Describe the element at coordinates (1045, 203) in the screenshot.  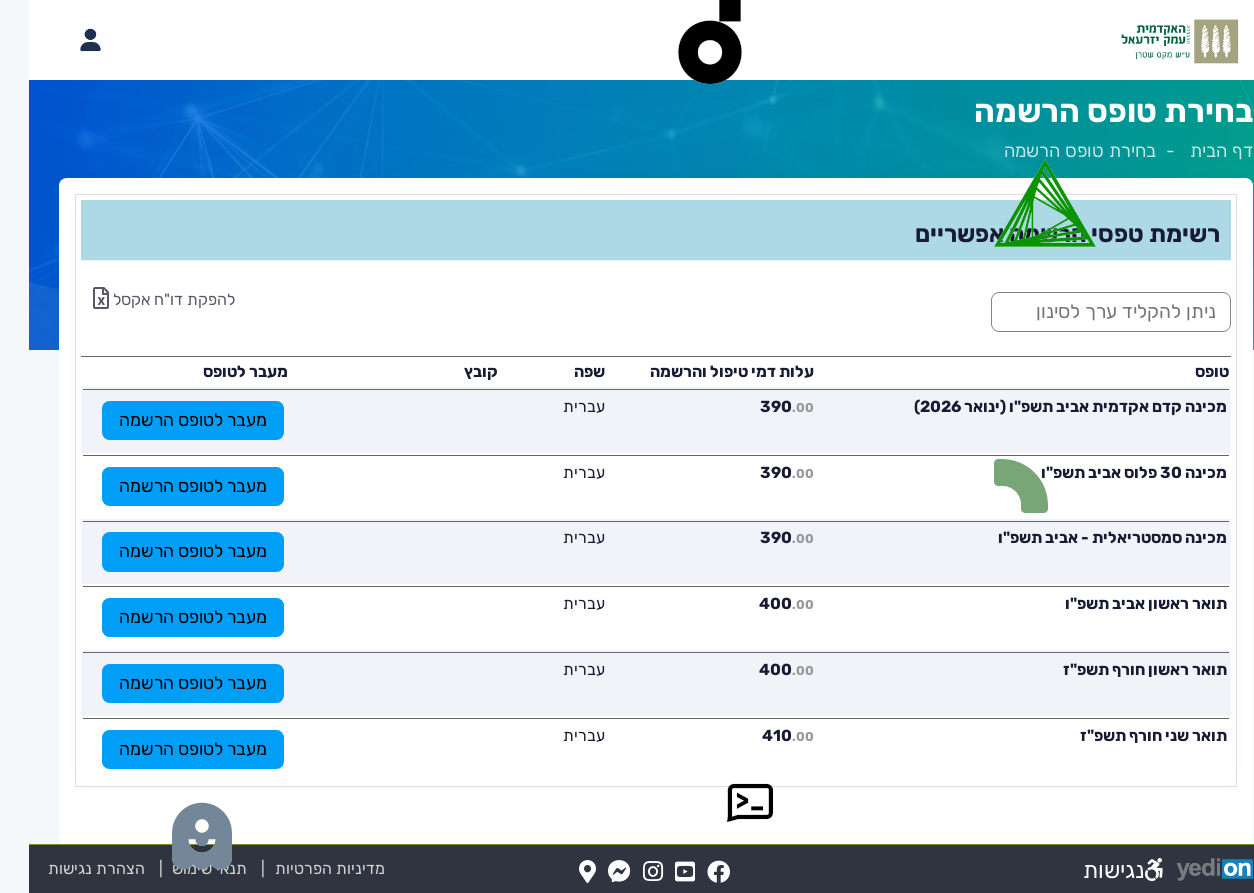
I see `open KNIME analytics platform` at that location.